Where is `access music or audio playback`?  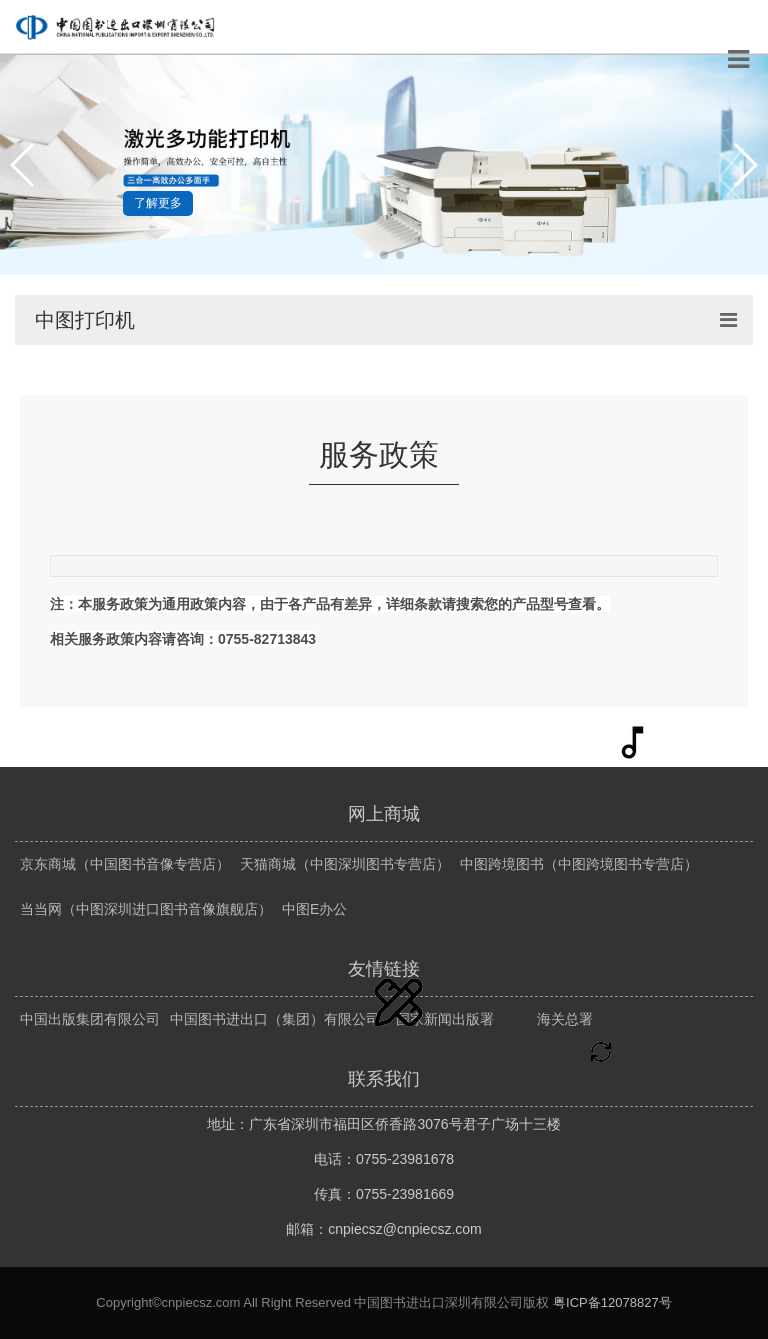
access music or audio playback is located at coordinates (632, 742).